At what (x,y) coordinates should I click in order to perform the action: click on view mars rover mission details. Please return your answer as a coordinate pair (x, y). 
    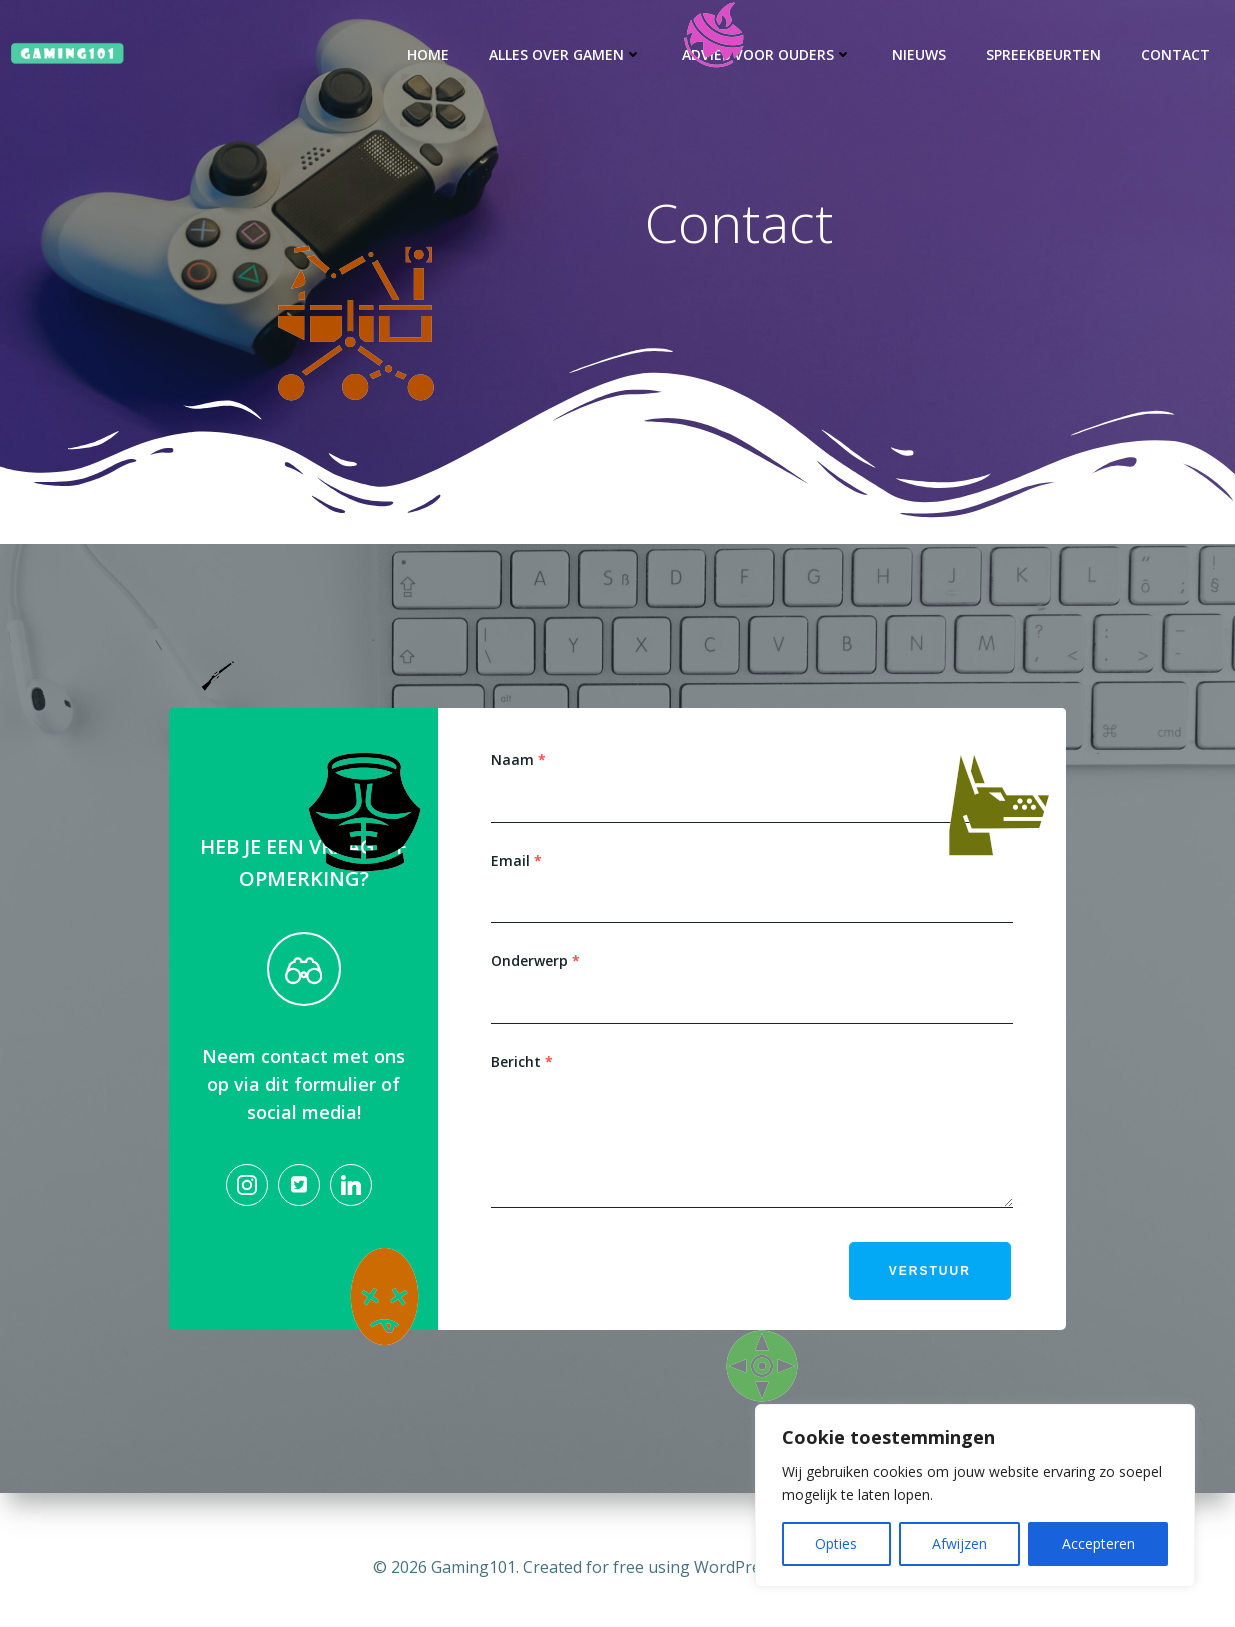
    Looking at the image, I should click on (356, 323).